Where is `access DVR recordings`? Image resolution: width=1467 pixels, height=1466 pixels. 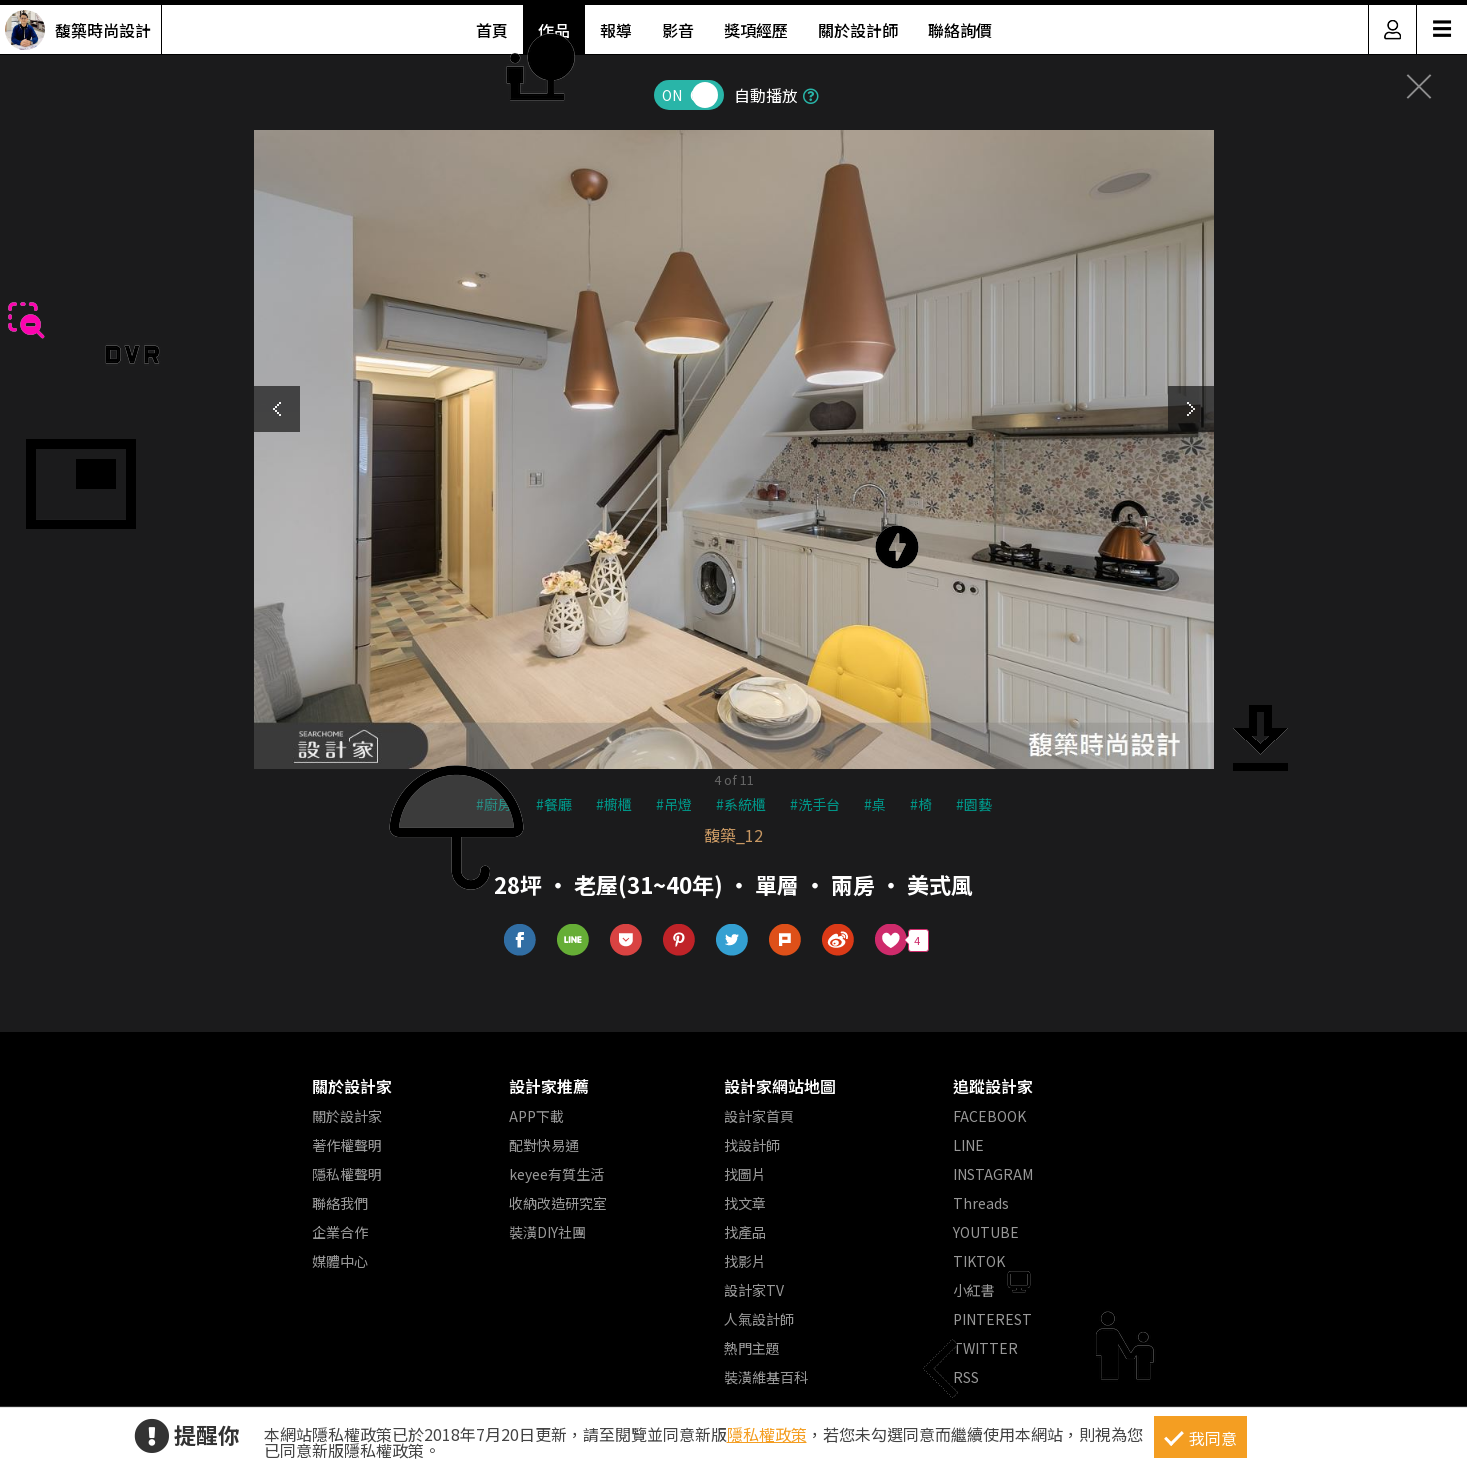 access DVR recordings is located at coordinates (132, 354).